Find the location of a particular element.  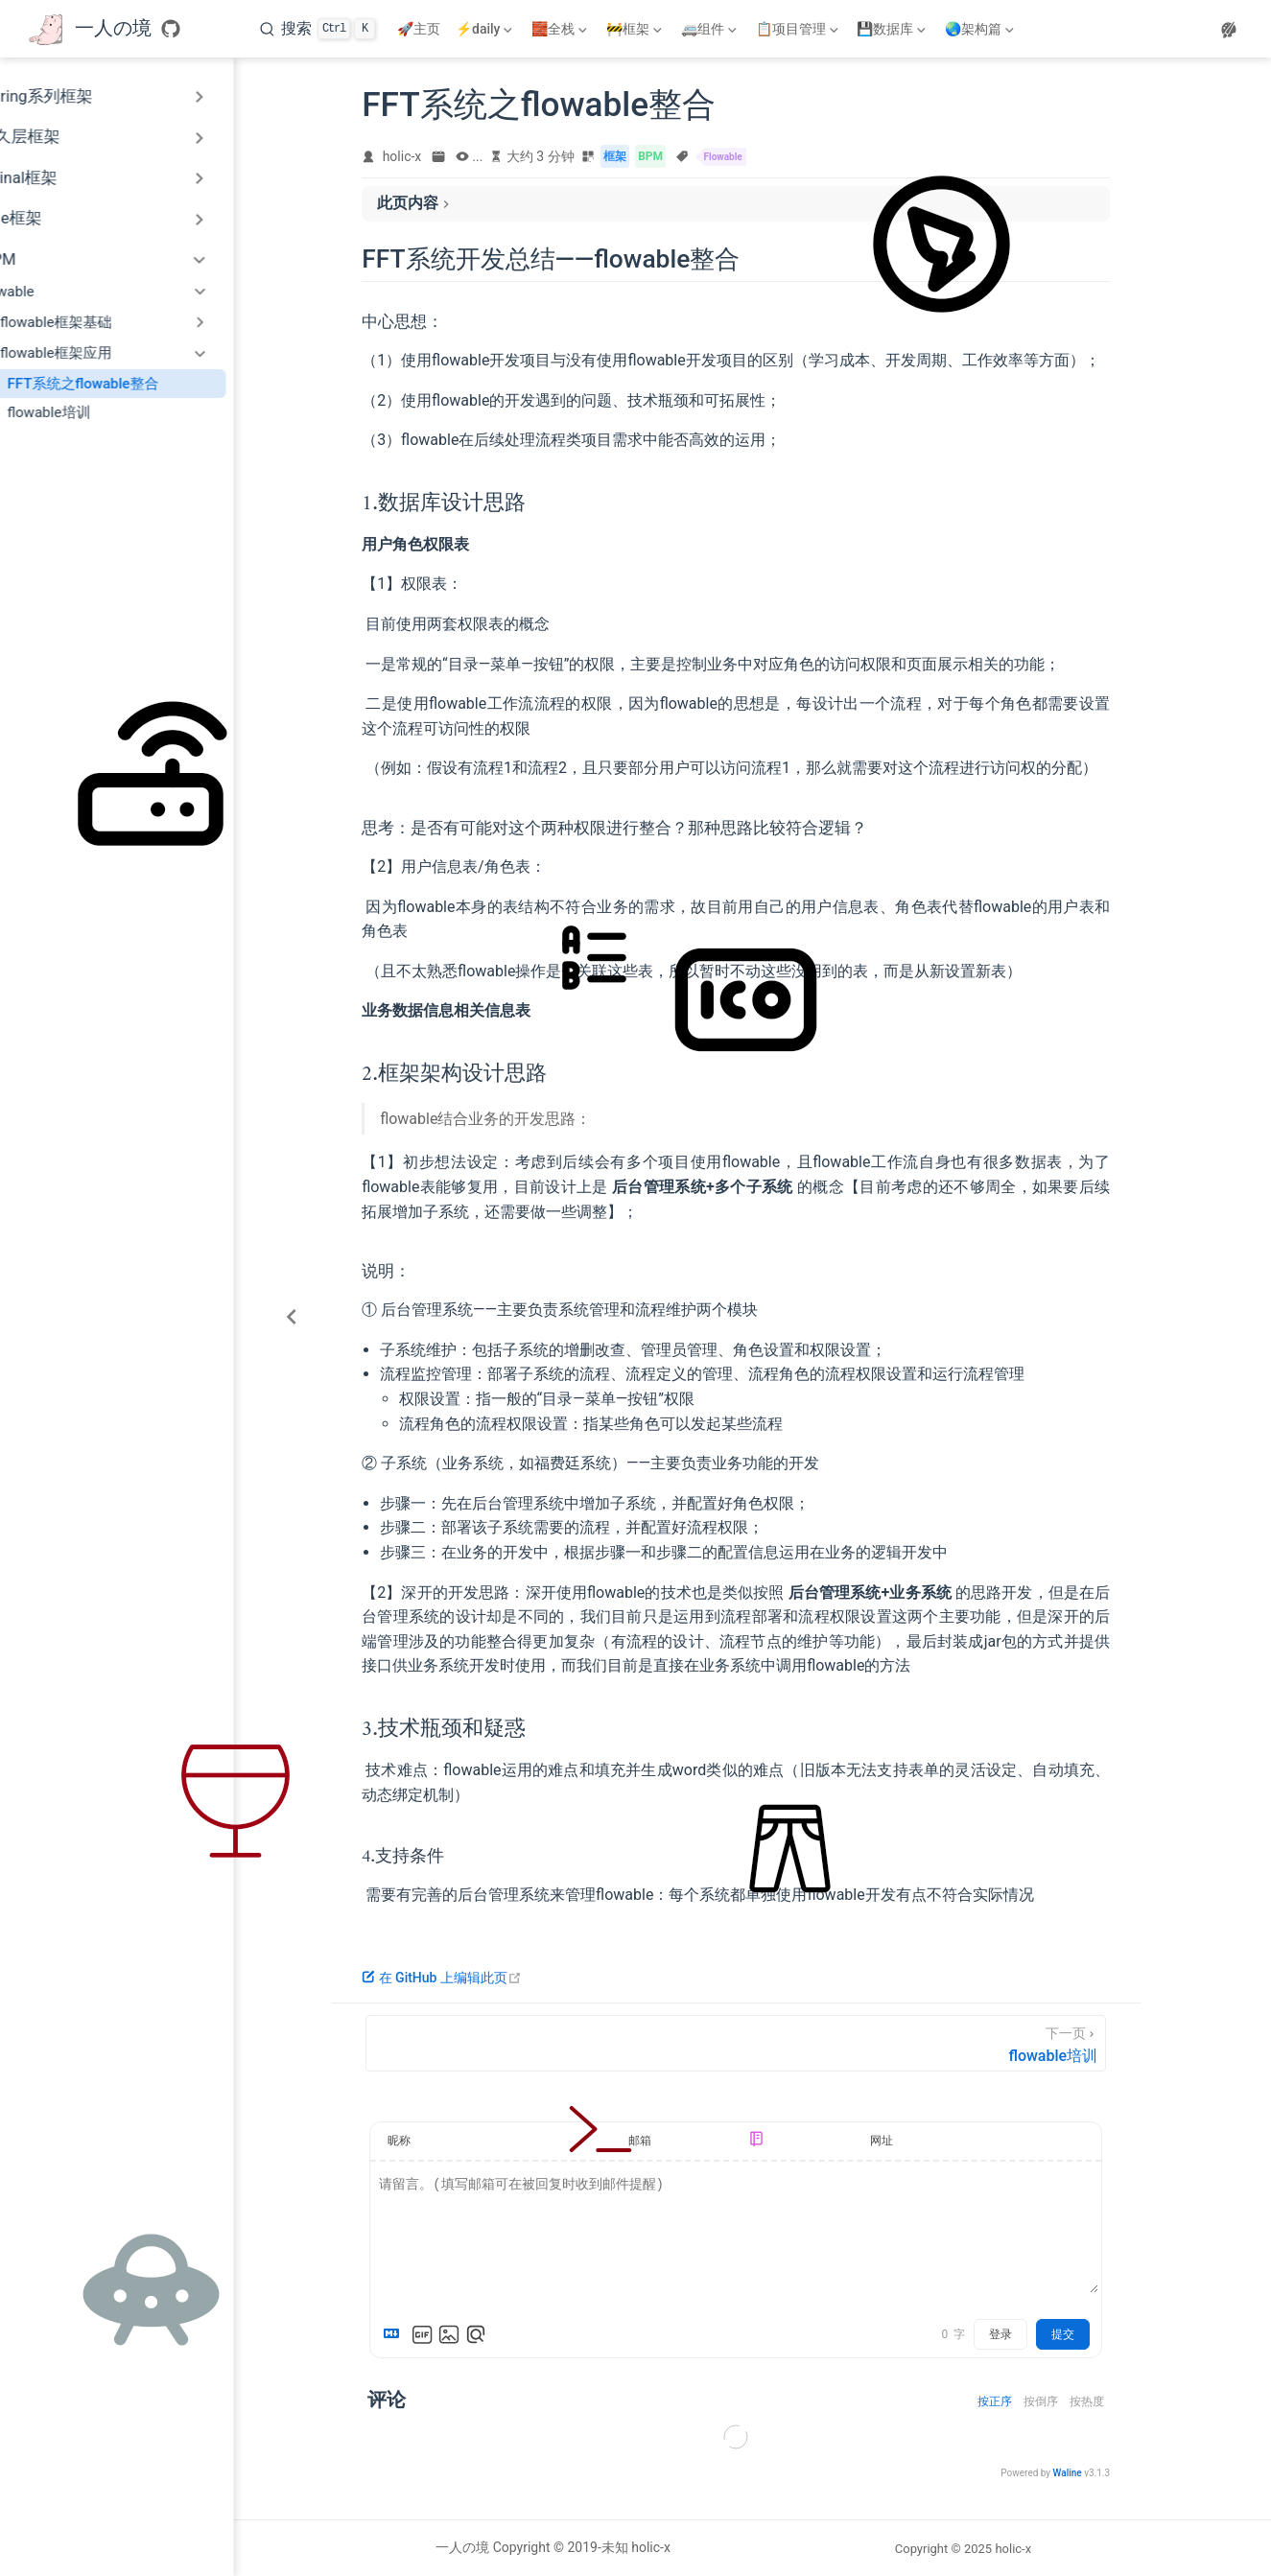

open the command line terminal is located at coordinates (600, 2129).